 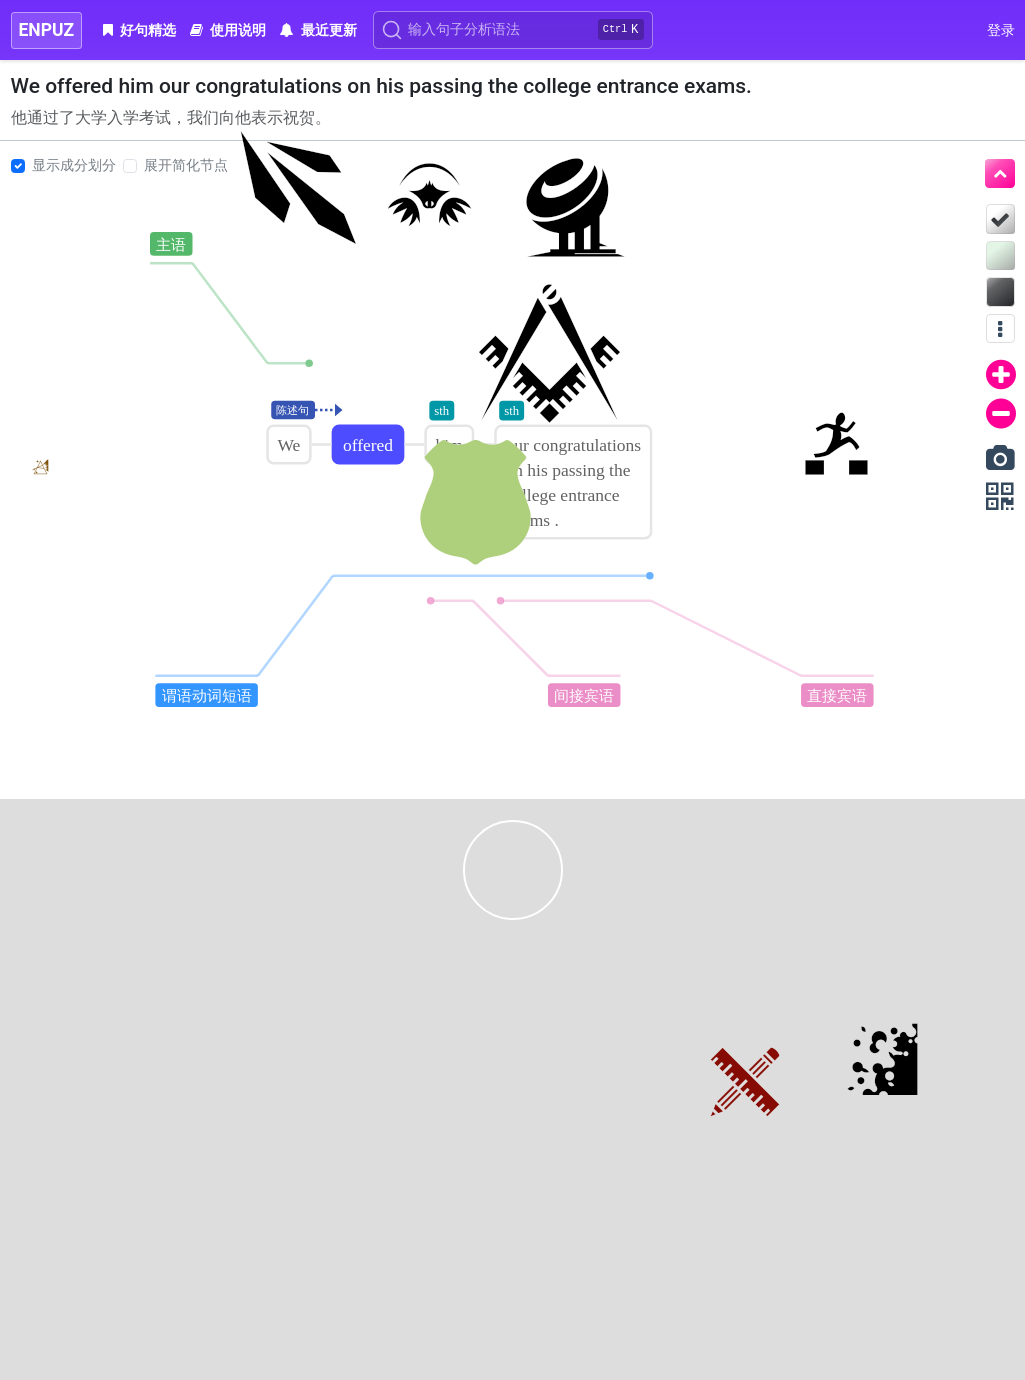 I want to click on mole character or creature in a game, so click(x=429, y=189).